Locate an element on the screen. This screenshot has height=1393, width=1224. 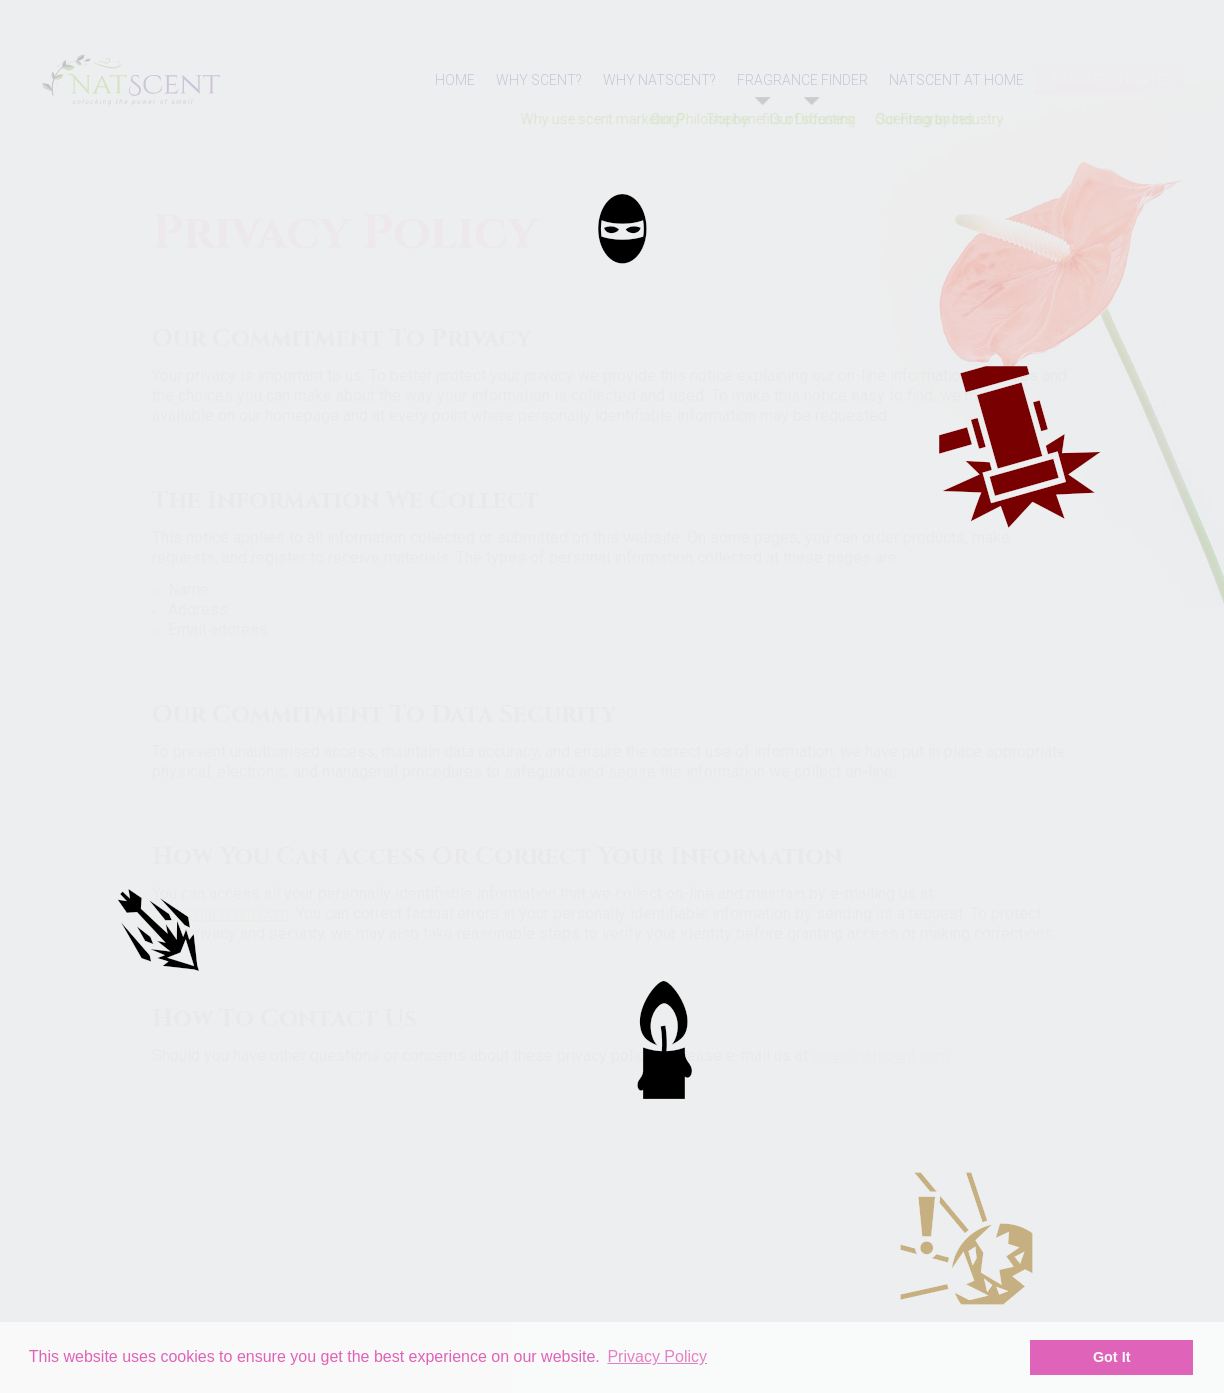
toggle stealth or incognito mode is located at coordinates (622, 228).